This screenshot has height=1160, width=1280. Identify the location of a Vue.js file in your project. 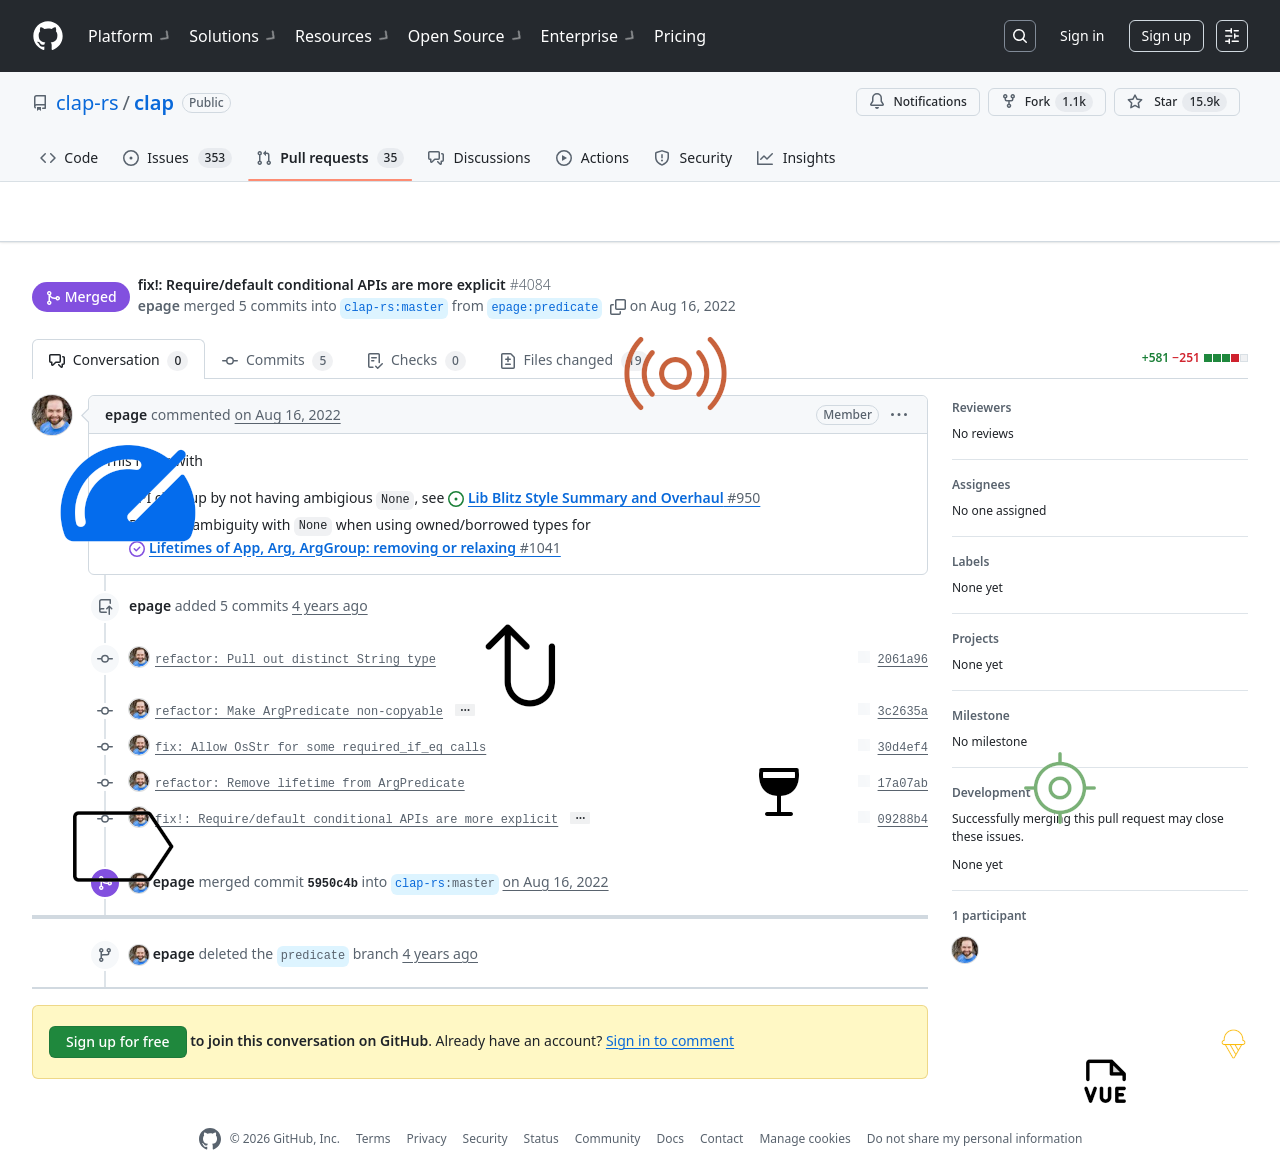
(1106, 1083).